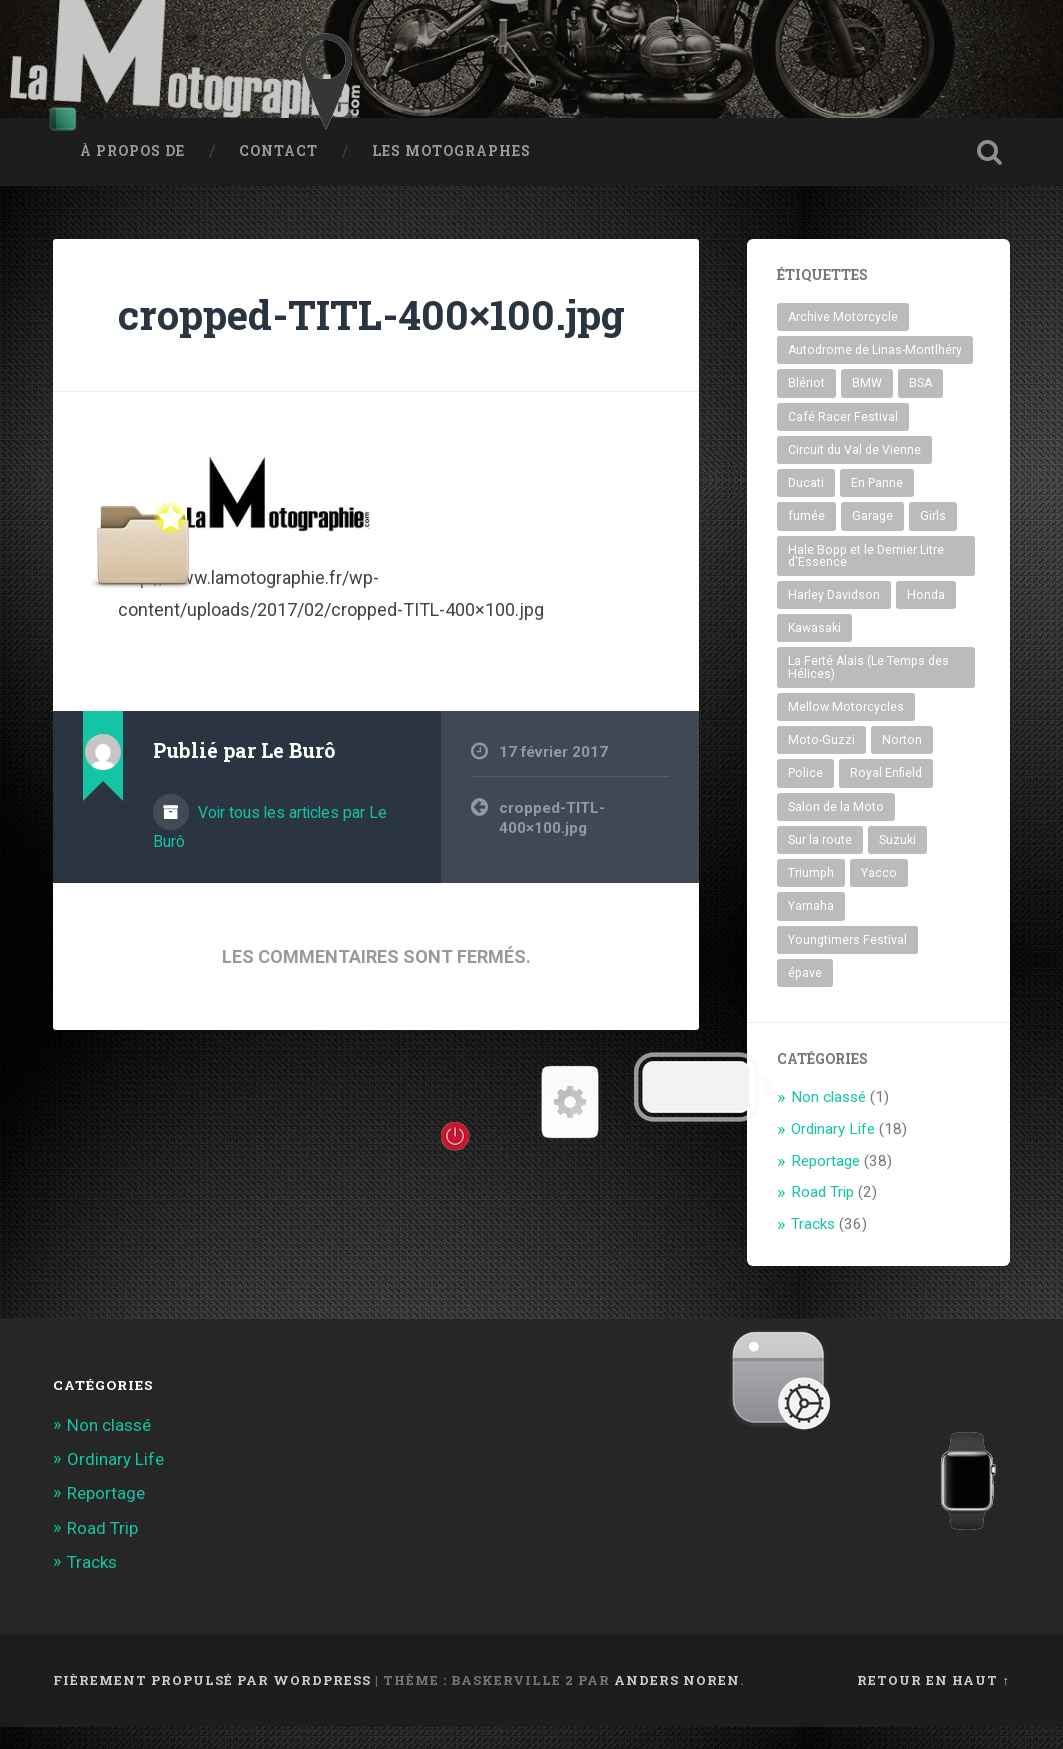 Image resolution: width=1063 pixels, height=1749 pixels. Describe the element at coordinates (570, 1102) in the screenshot. I see `a desktop application shortcut file` at that location.